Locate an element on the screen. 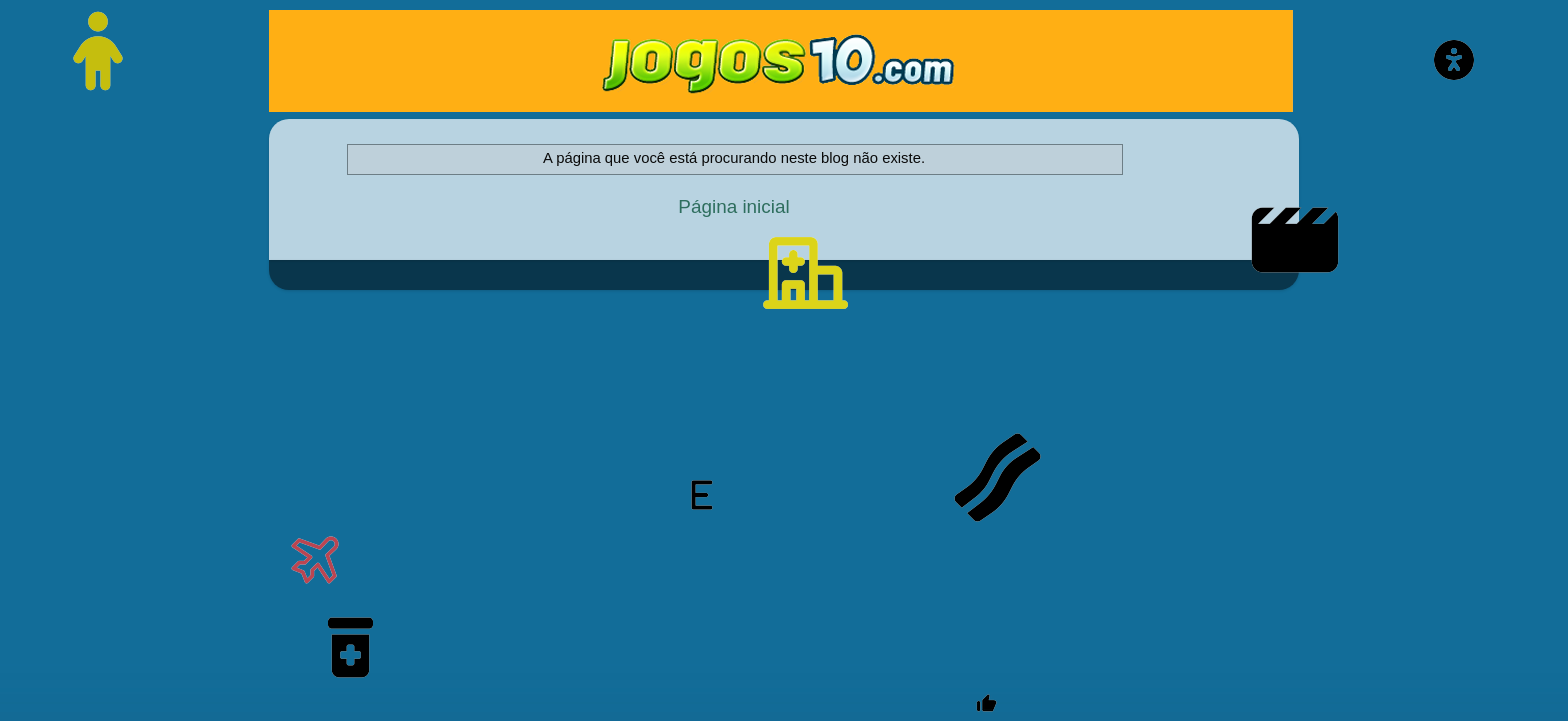 This screenshot has height=721, width=1568. access video or film content is located at coordinates (1295, 240).